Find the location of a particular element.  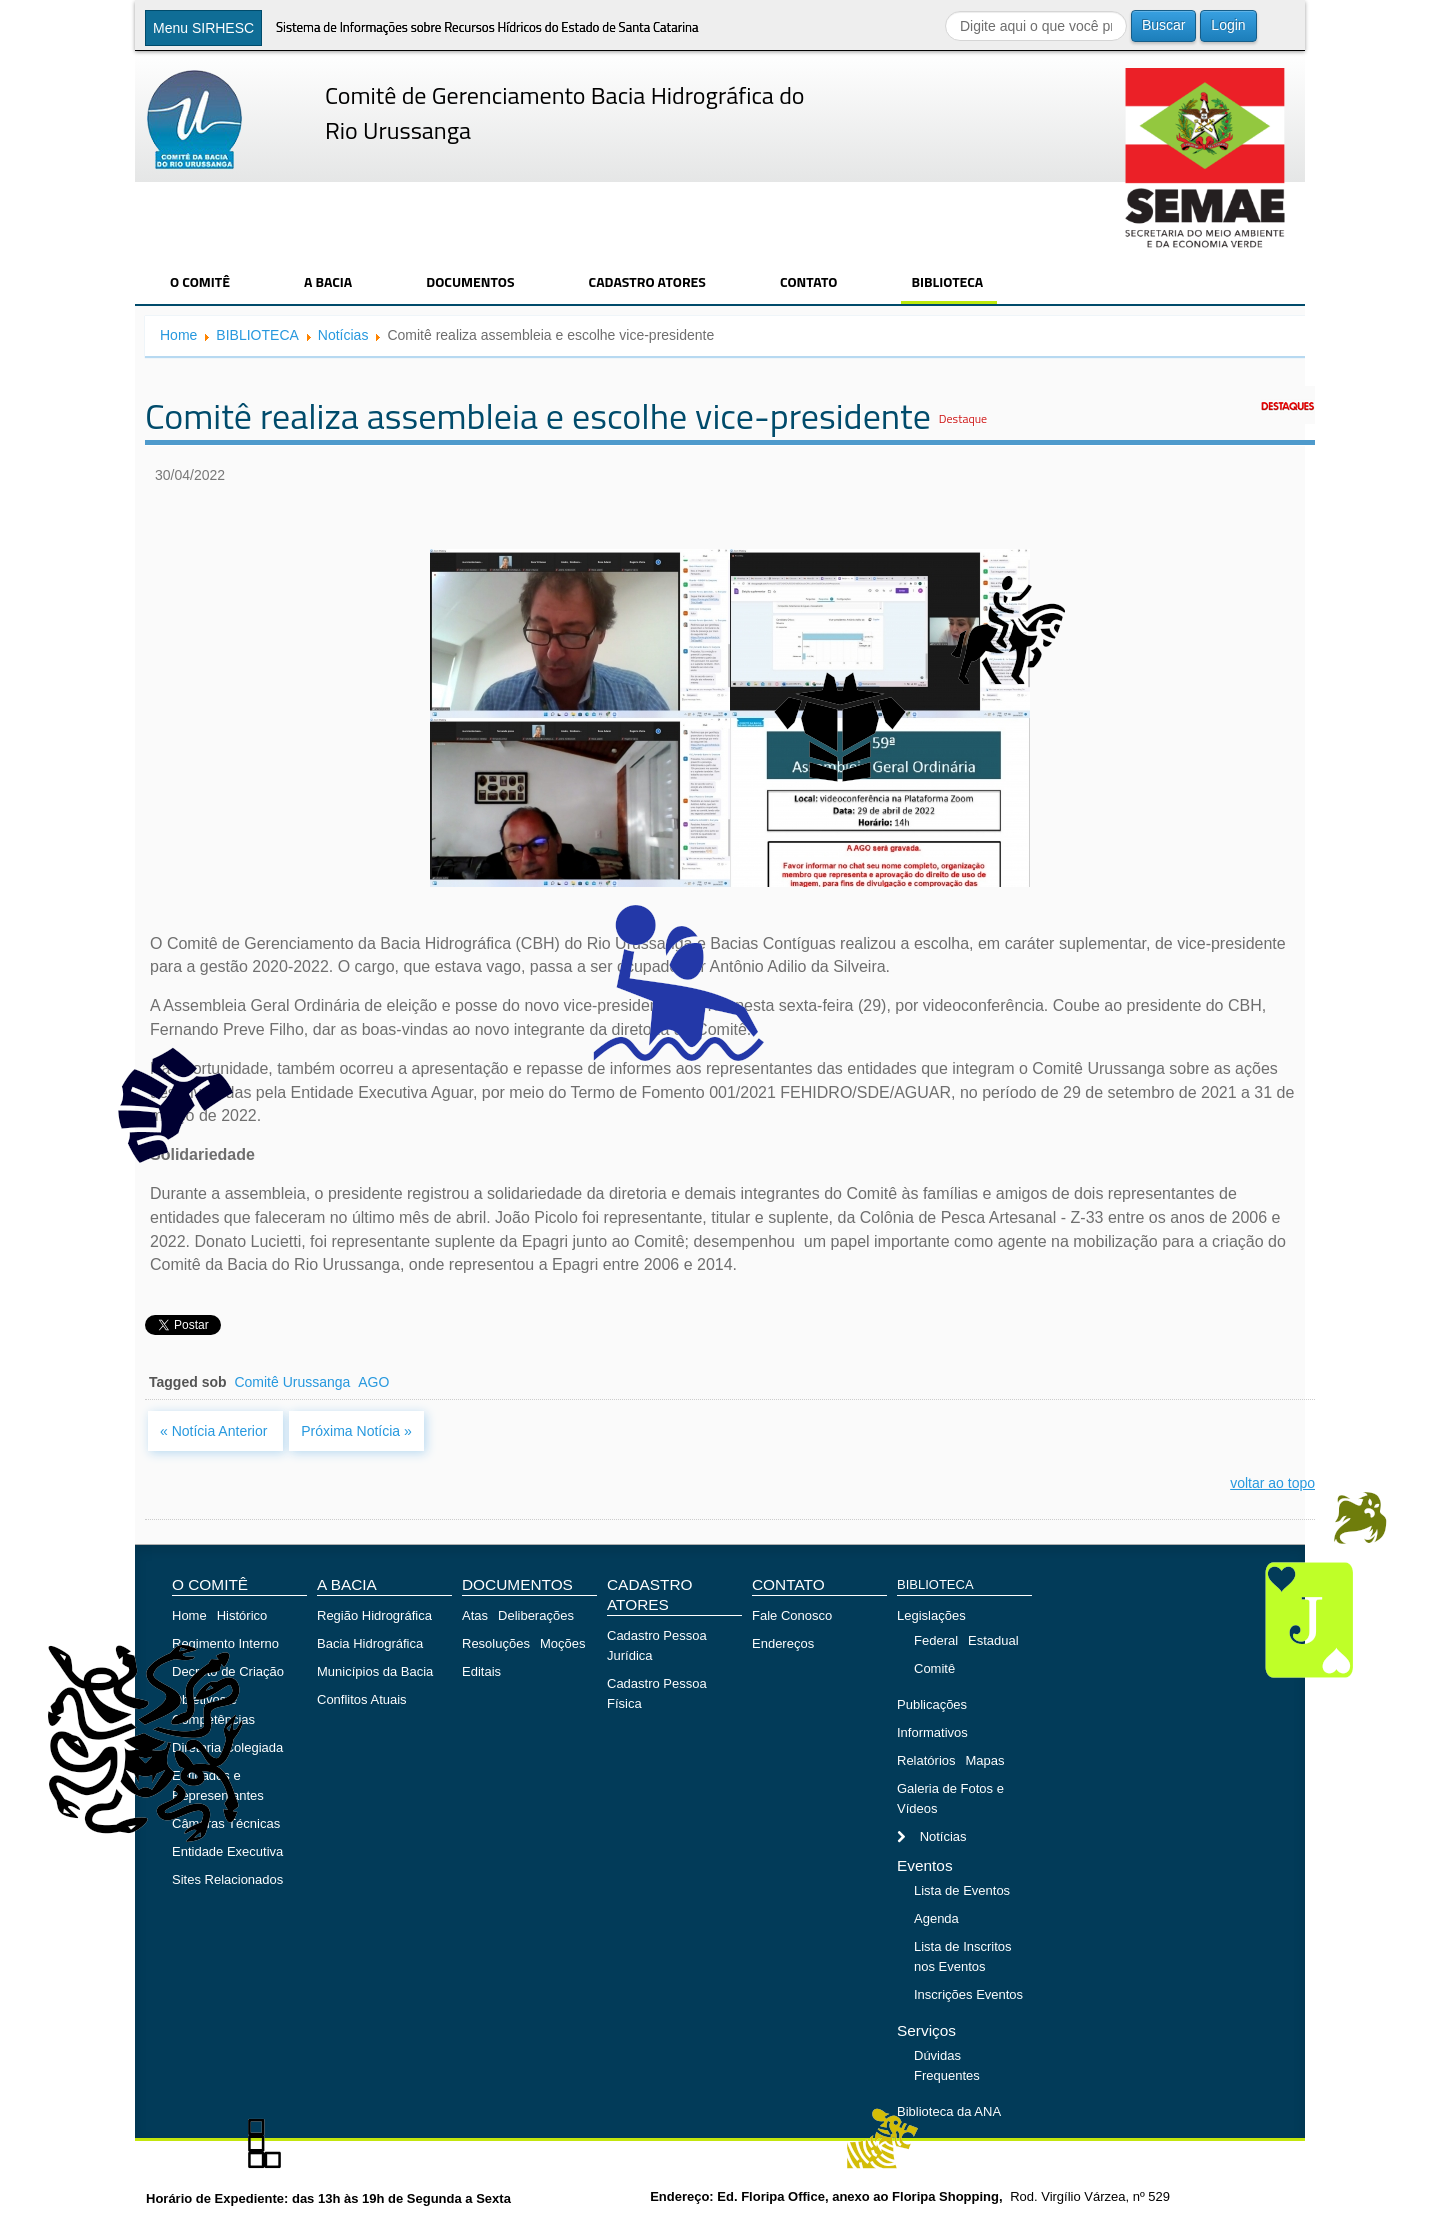

jack of hearts playing card is located at coordinates (1309, 1620).